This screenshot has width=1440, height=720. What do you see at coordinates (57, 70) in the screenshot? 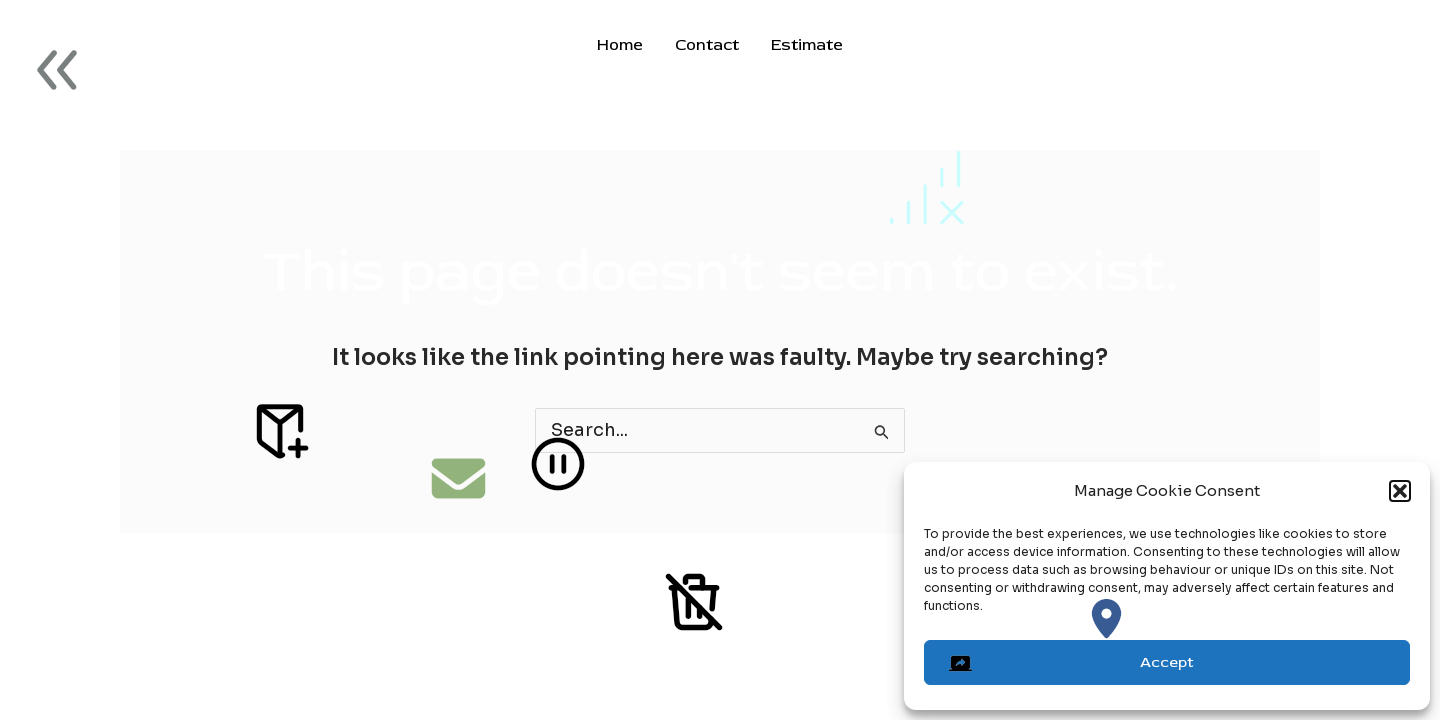
I see `go back to previous screen` at bounding box center [57, 70].